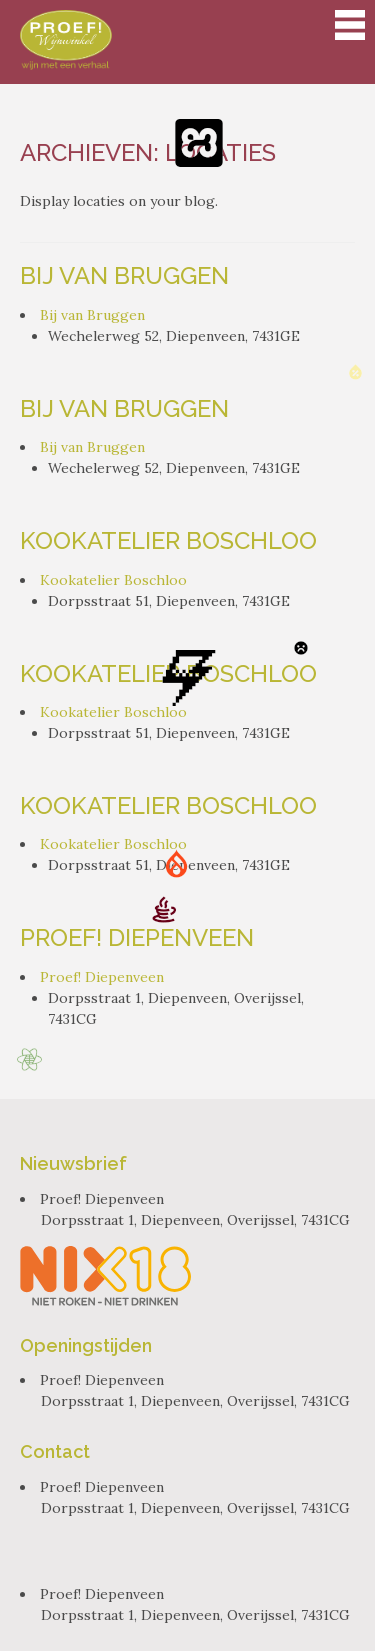 This screenshot has height=1651, width=375. I want to click on rate experience as negative or unsatisfied, so click(301, 648).